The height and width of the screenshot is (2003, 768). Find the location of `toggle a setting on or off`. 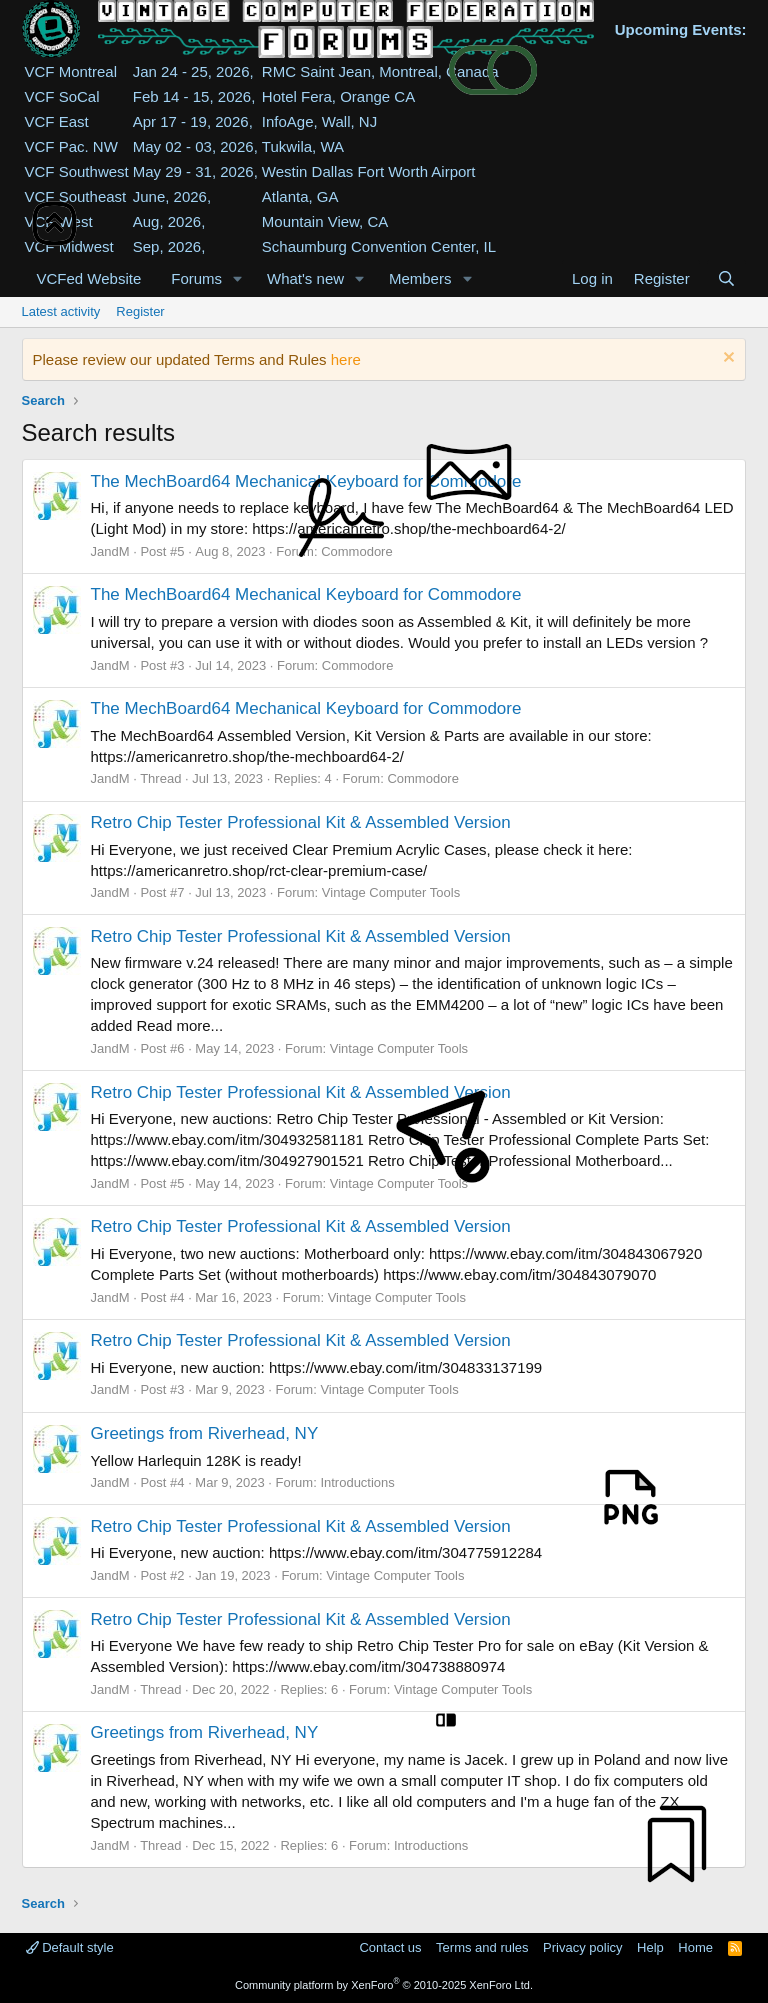

toggle a setting on or off is located at coordinates (493, 70).